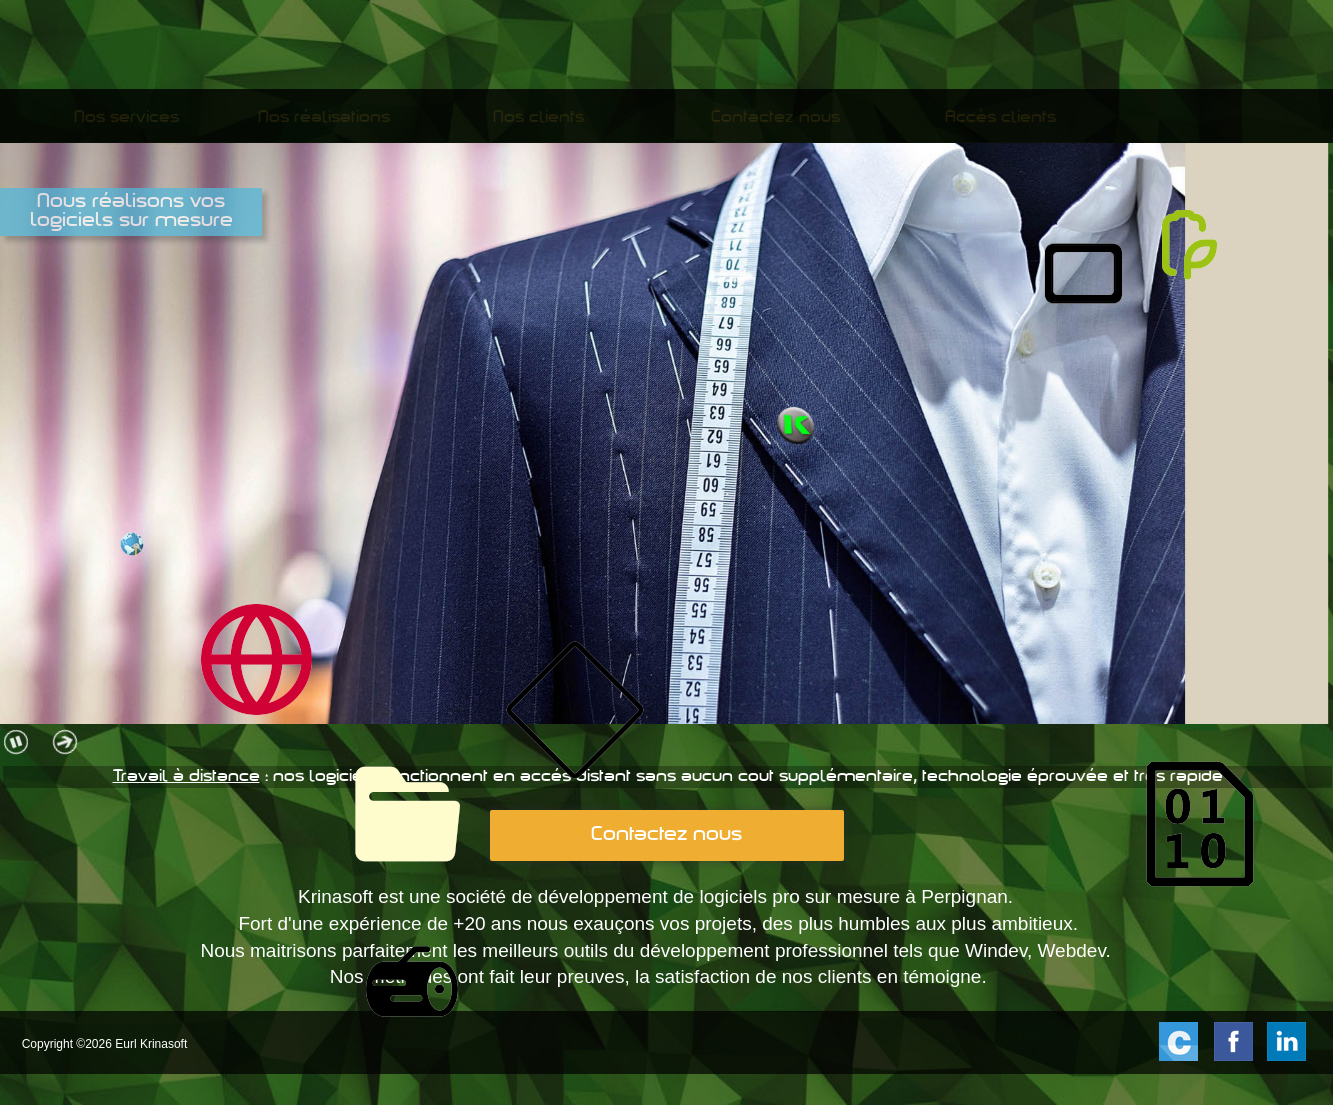 Image resolution: width=1333 pixels, height=1105 pixels. Describe the element at coordinates (408, 814) in the screenshot. I see `an open folder currently being viewed` at that location.